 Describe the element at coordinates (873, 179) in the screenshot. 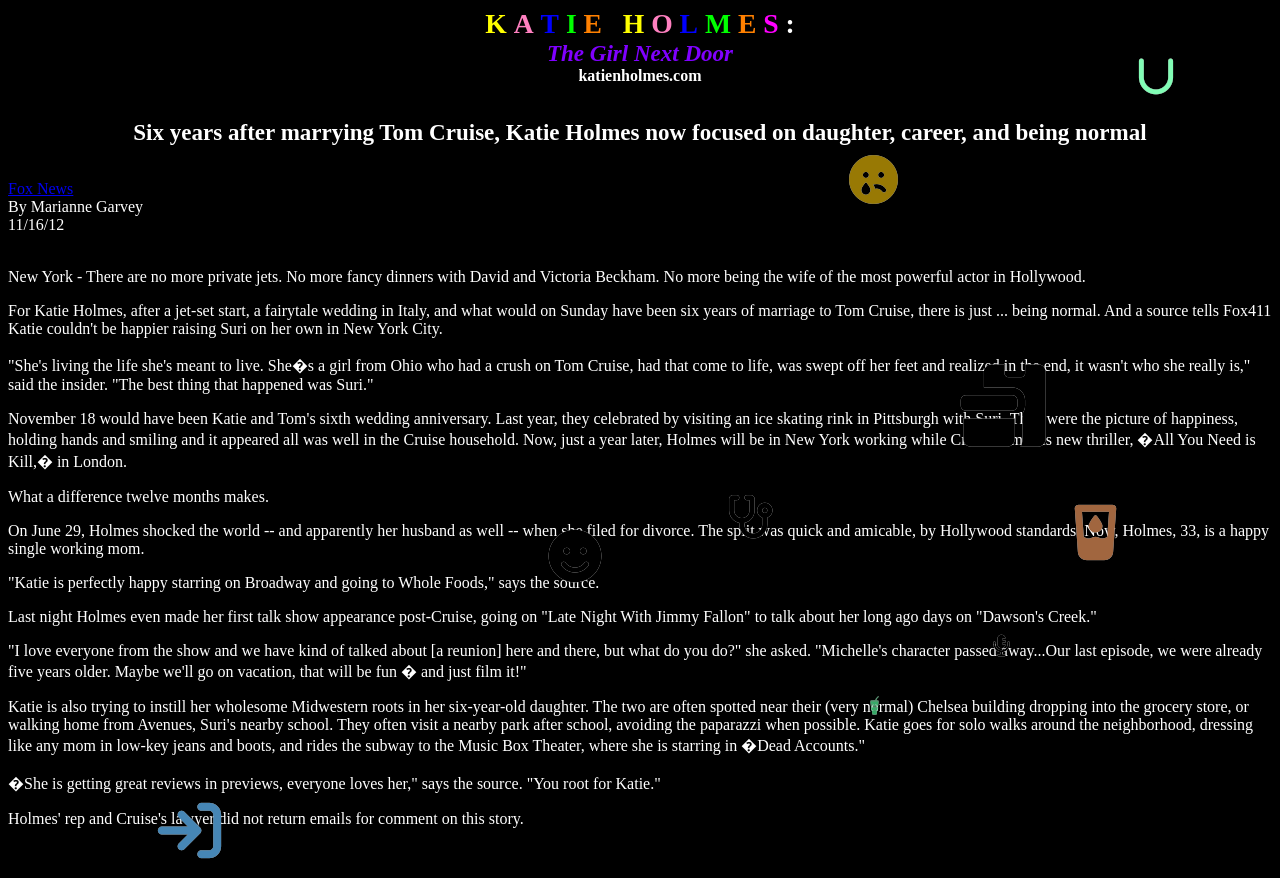

I see `indicates an error or something went wrong` at that location.